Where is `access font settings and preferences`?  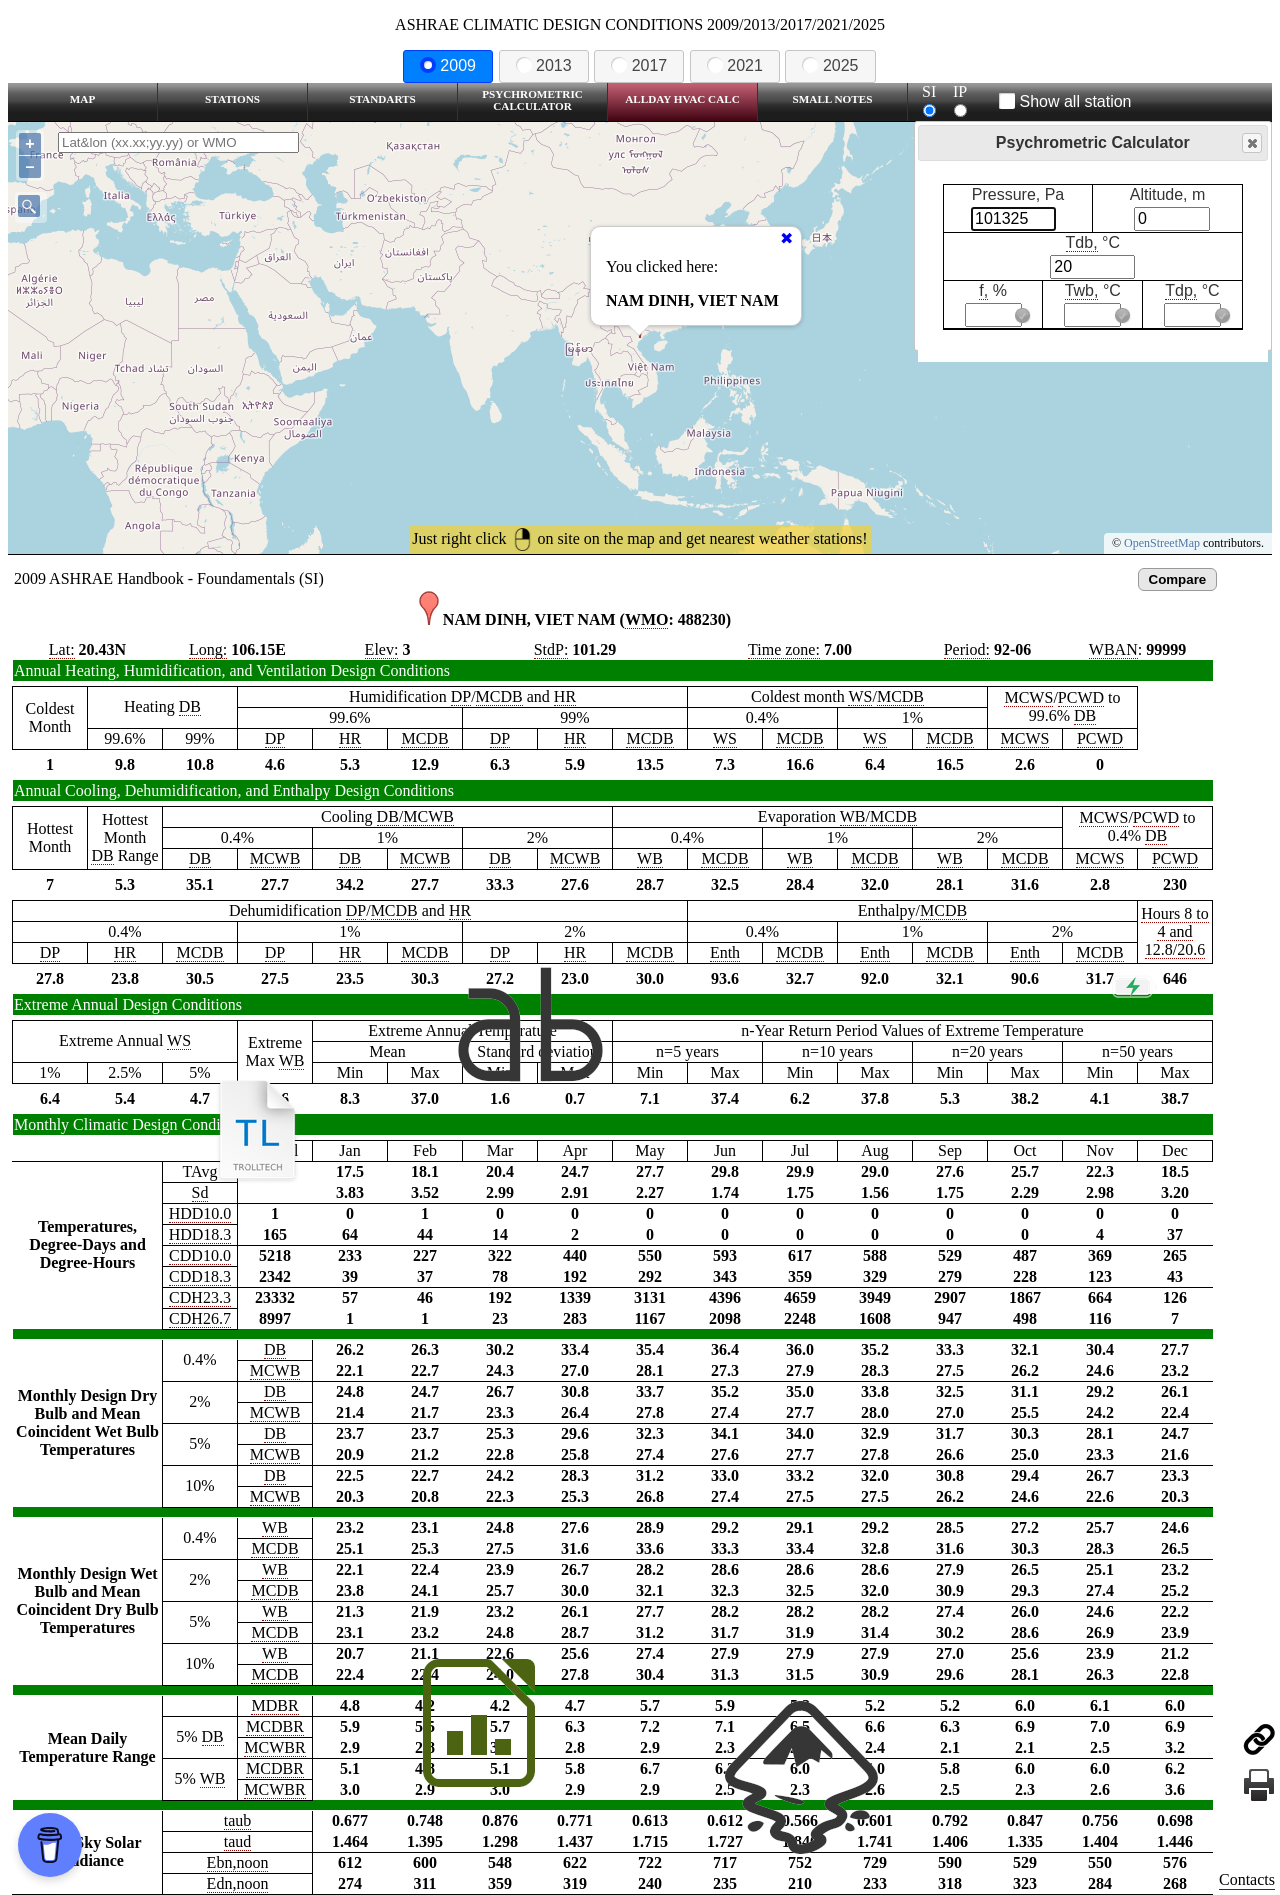 access font settings and preferences is located at coordinates (530, 1029).